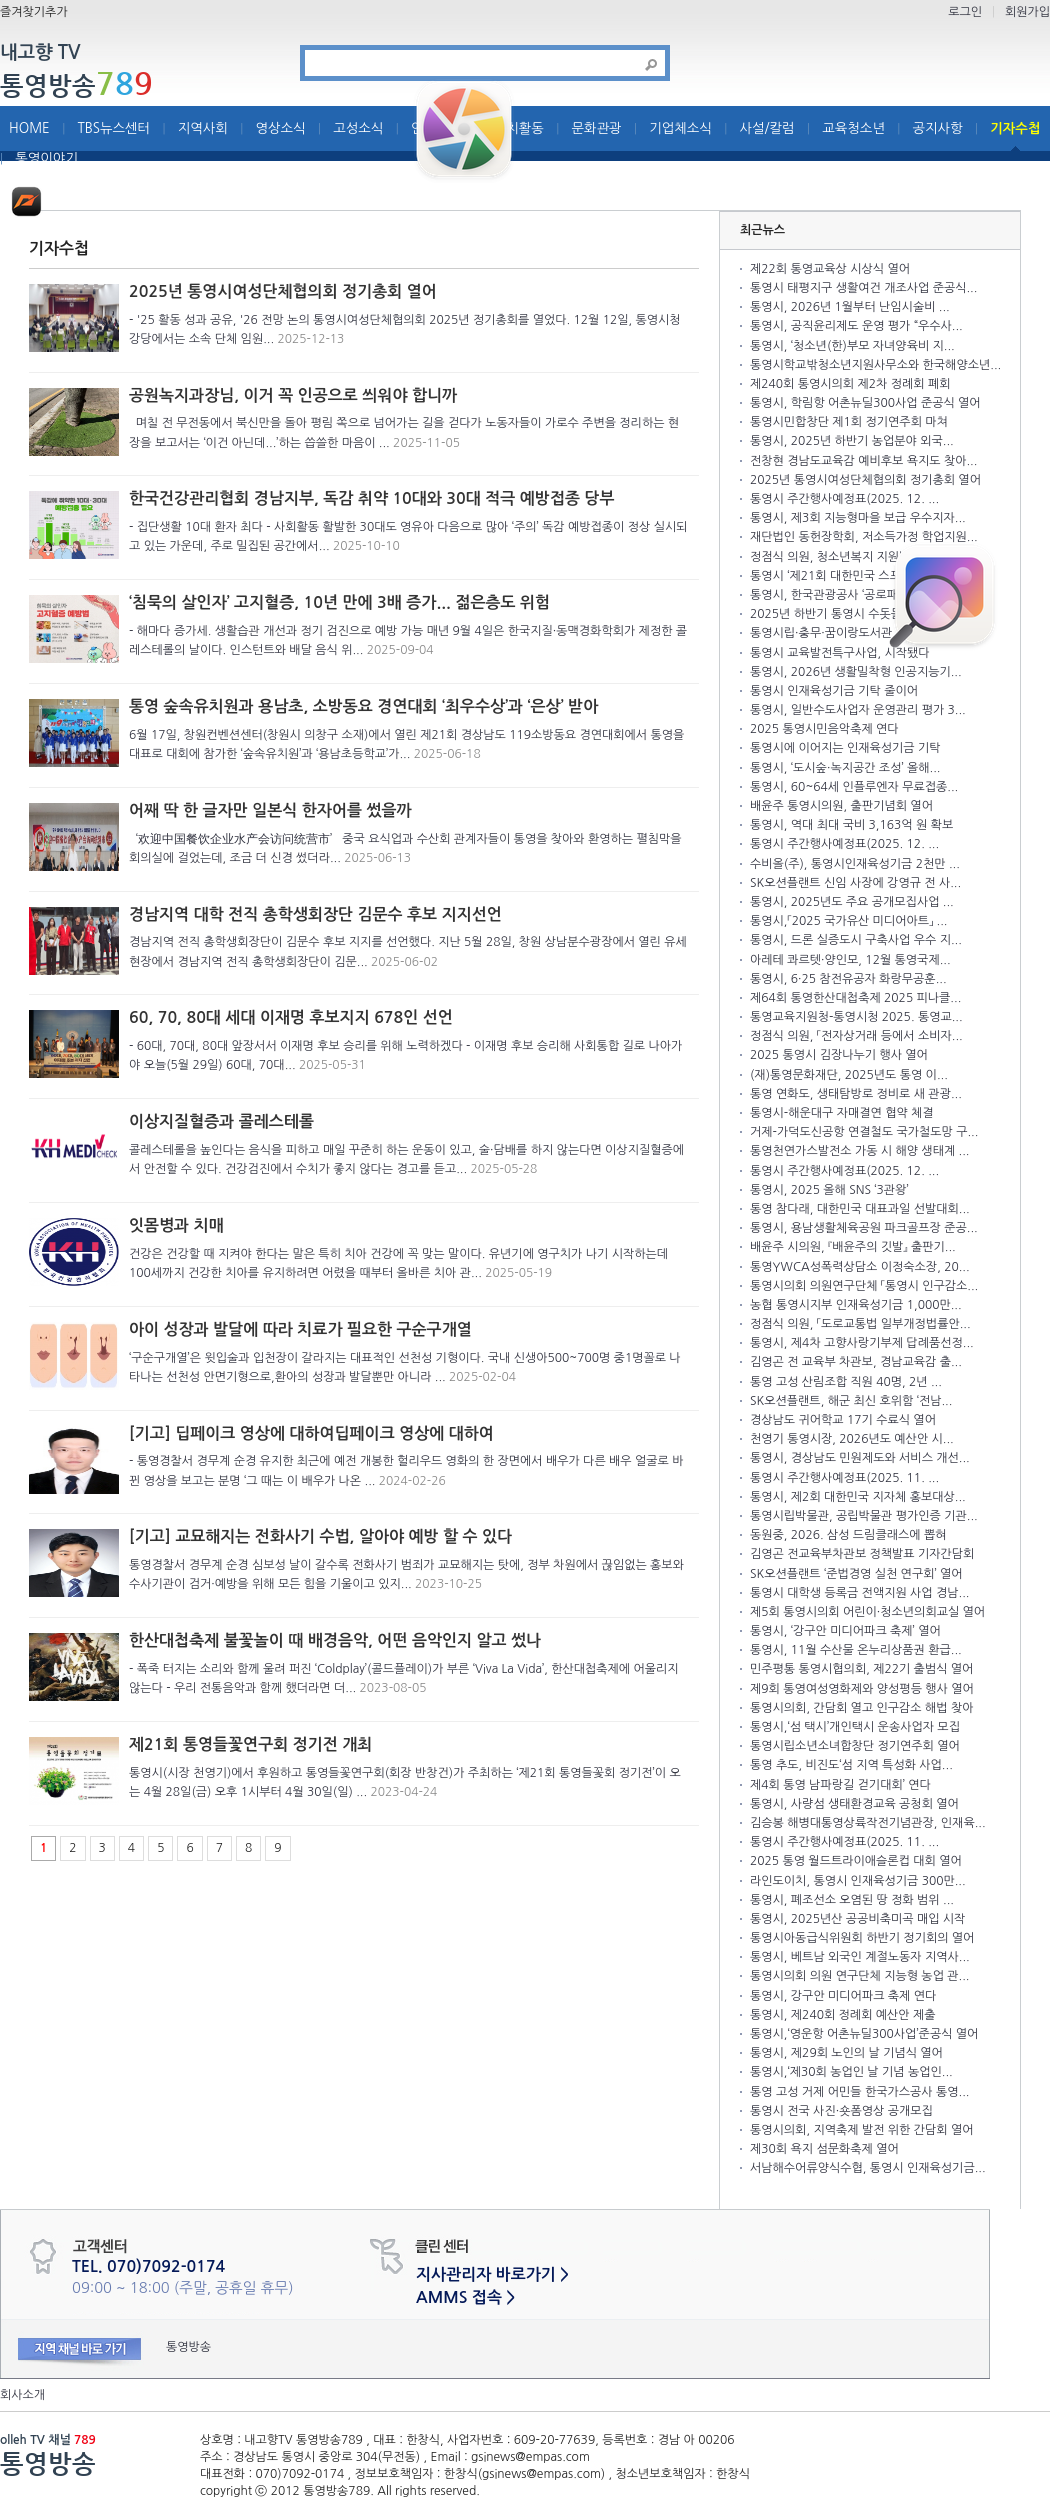 The width and height of the screenshot is (1050, 2520). What do you see at coordinates (464, 129) in the screenshot?
I see `open darktable photo editing application` at bounding box center [464, 129].